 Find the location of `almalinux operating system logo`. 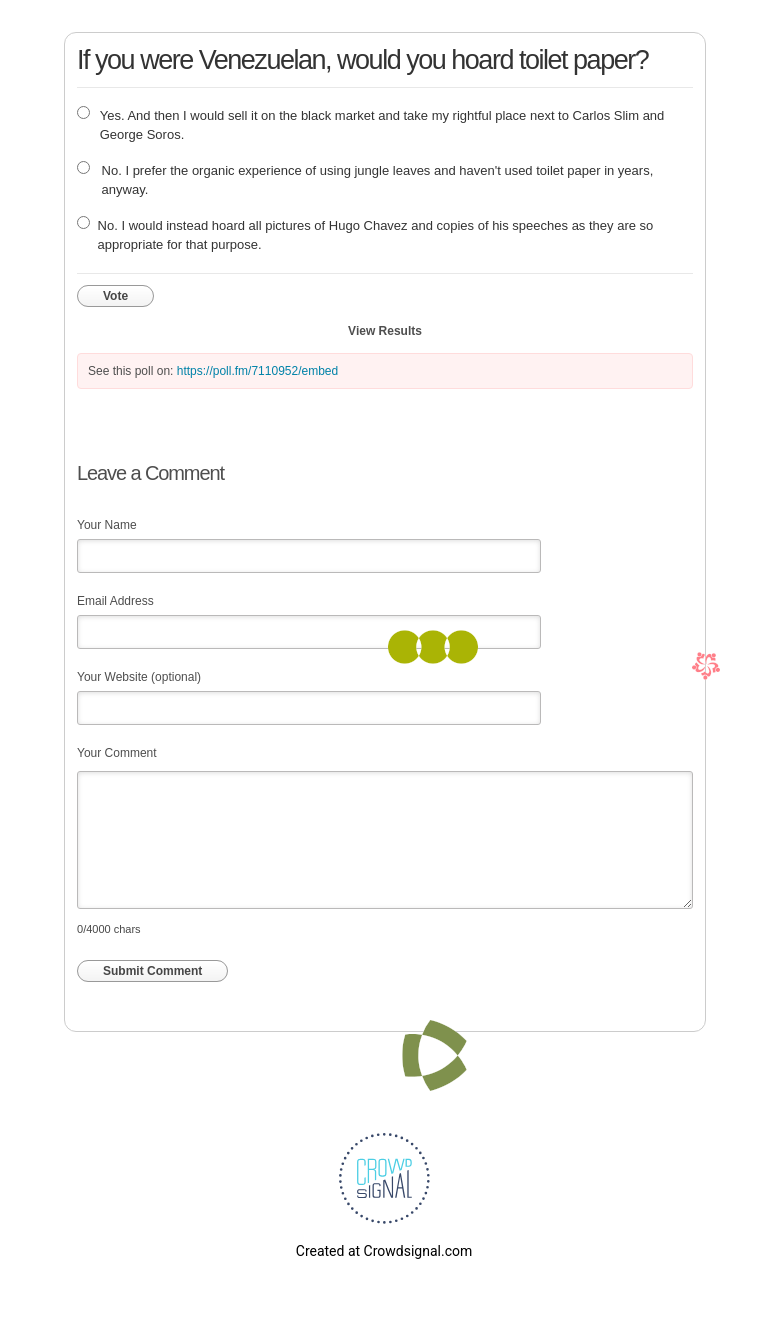

almalinux operating system logo is located at coordinates (706, 666).